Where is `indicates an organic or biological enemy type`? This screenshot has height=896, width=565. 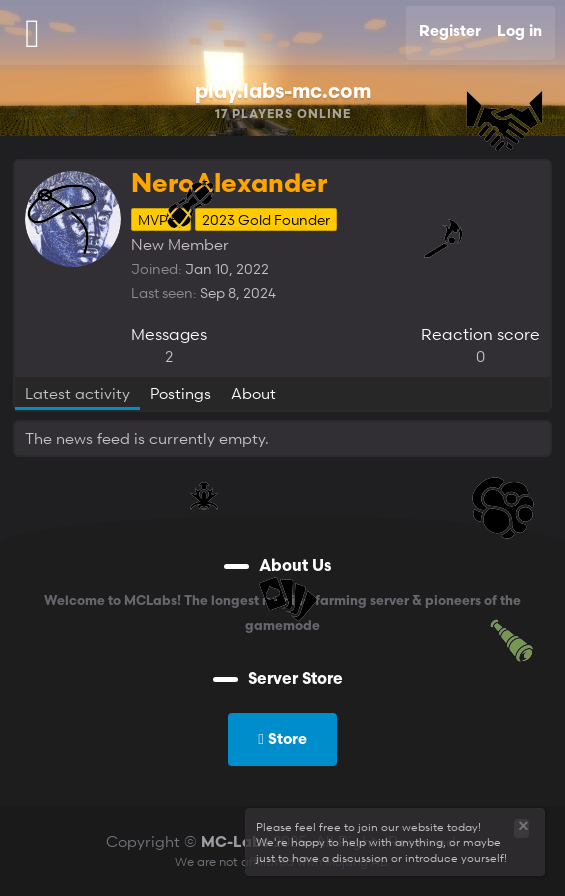
indicates an organic or biological enemy type is located at coordinates (503, 508).